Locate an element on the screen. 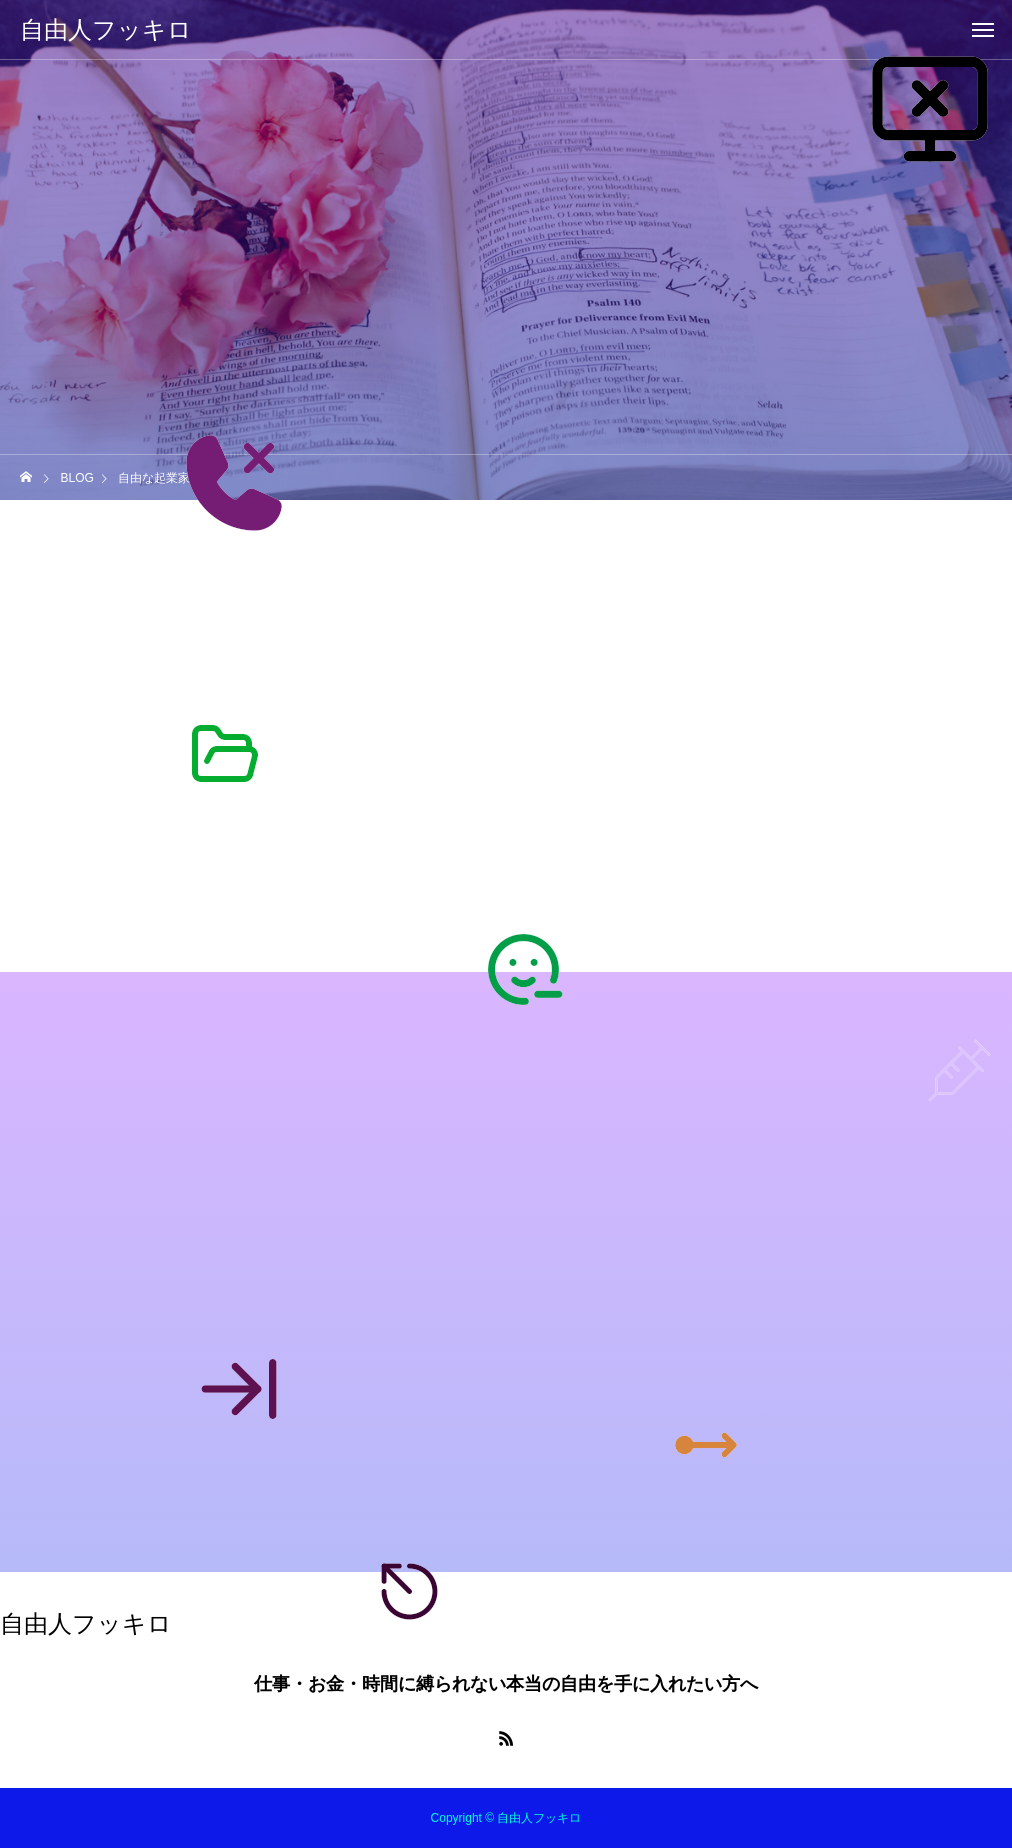 The image size is (1012, 1848). open folder to view contents is located at coordinates (225, 755).